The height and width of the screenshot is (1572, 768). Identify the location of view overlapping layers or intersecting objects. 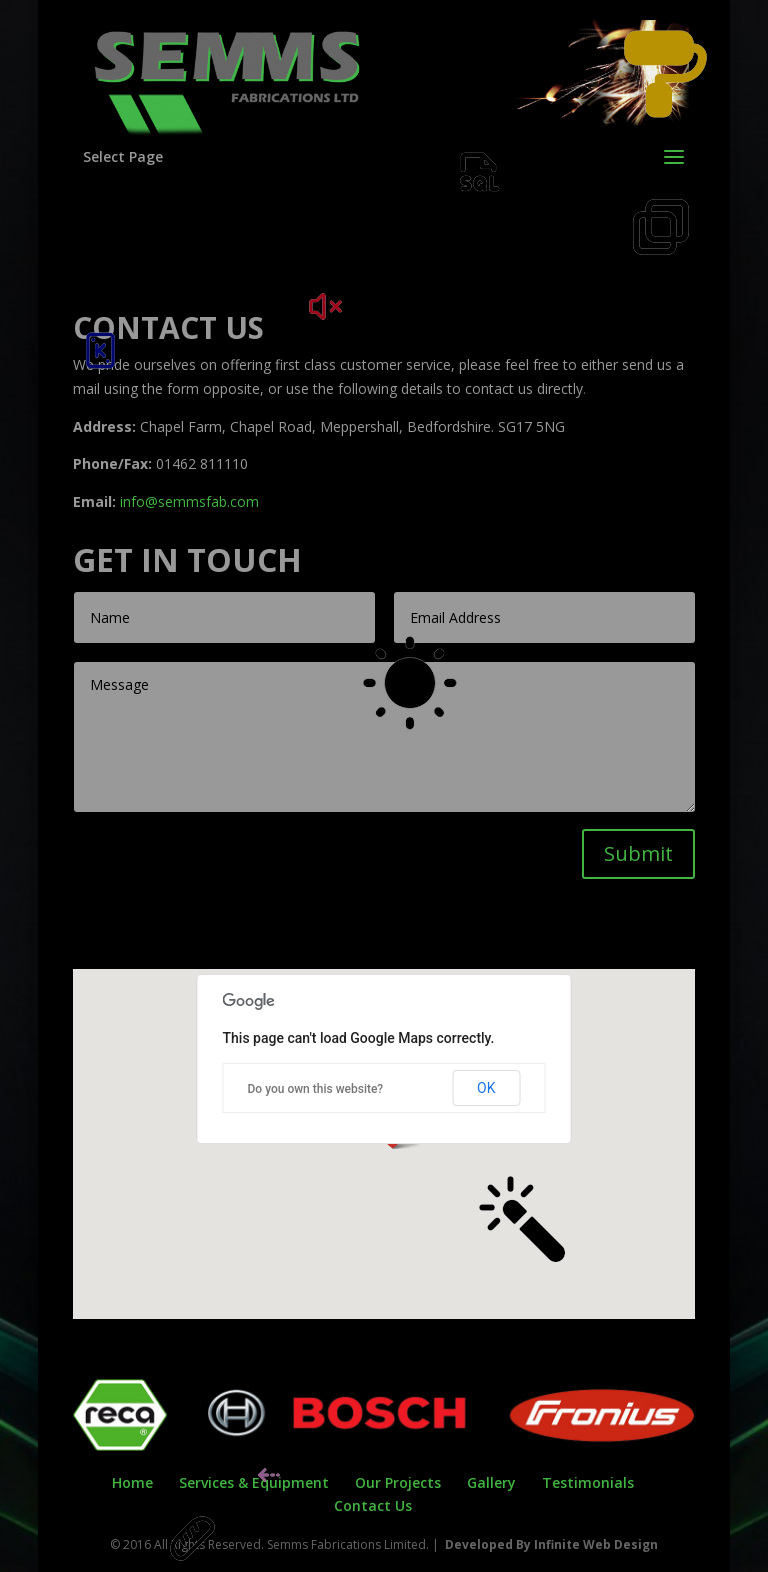
(661, 227).